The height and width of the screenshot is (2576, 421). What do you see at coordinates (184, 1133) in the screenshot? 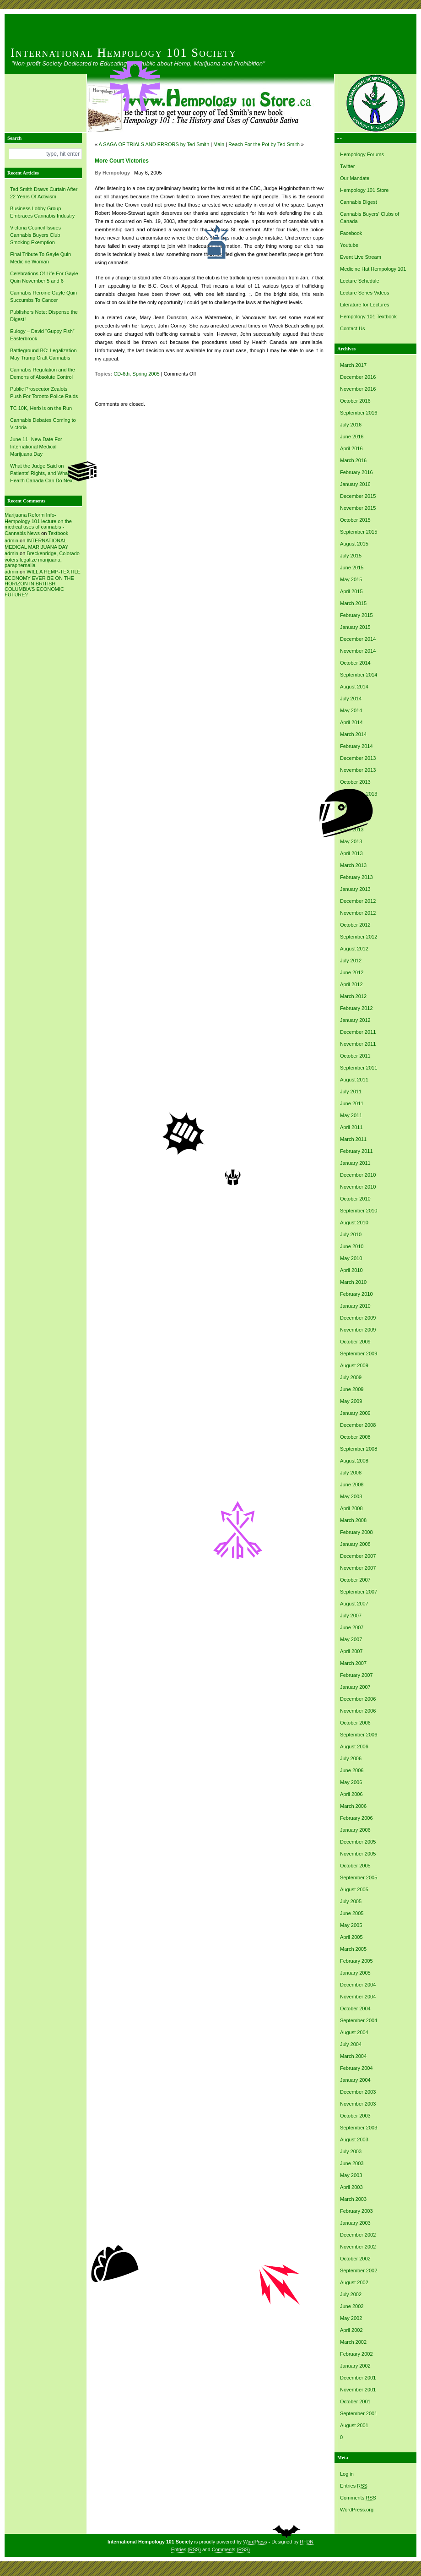
I see `trigger a punch or melee attack action` at bounding box center [184, 1133].